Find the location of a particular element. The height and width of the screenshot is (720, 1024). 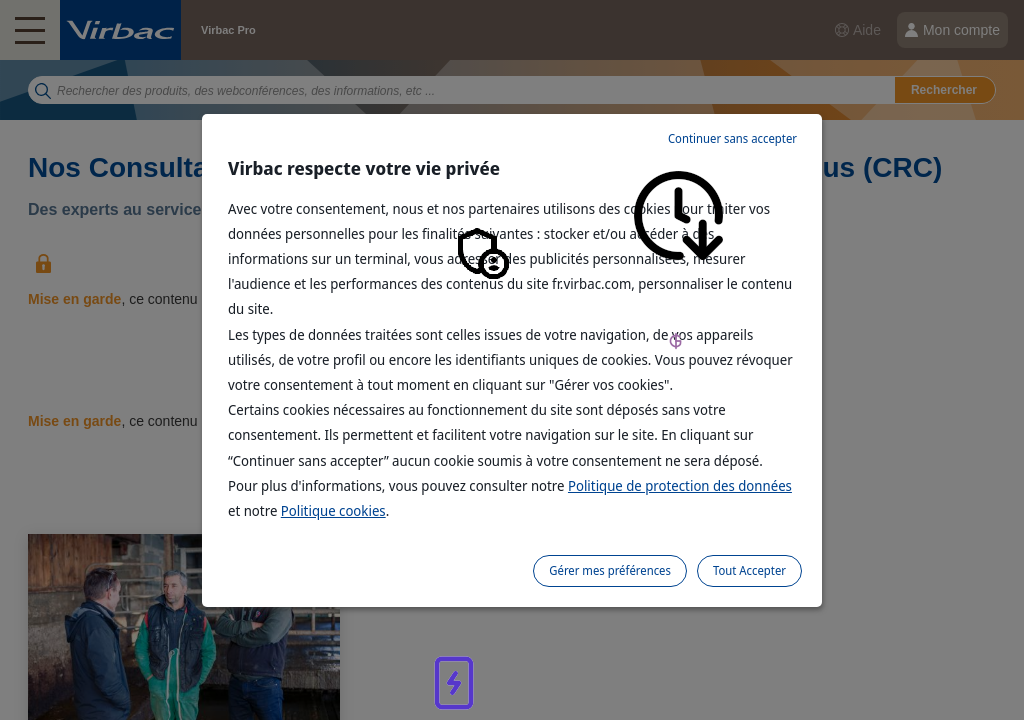

indicates paraguayan guaraní currency is located at coordinates (676, 341).